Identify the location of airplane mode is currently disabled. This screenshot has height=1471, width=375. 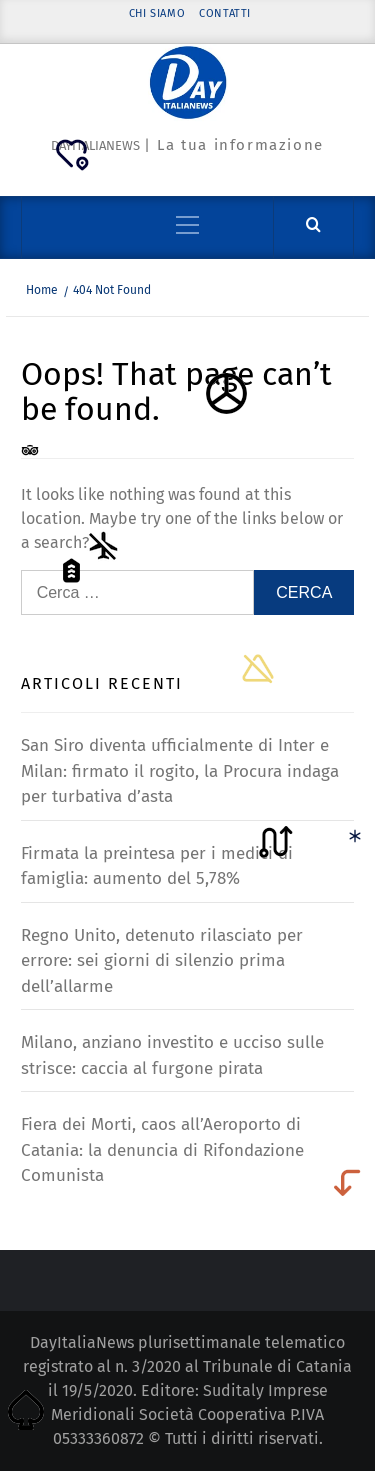
(103, 545).